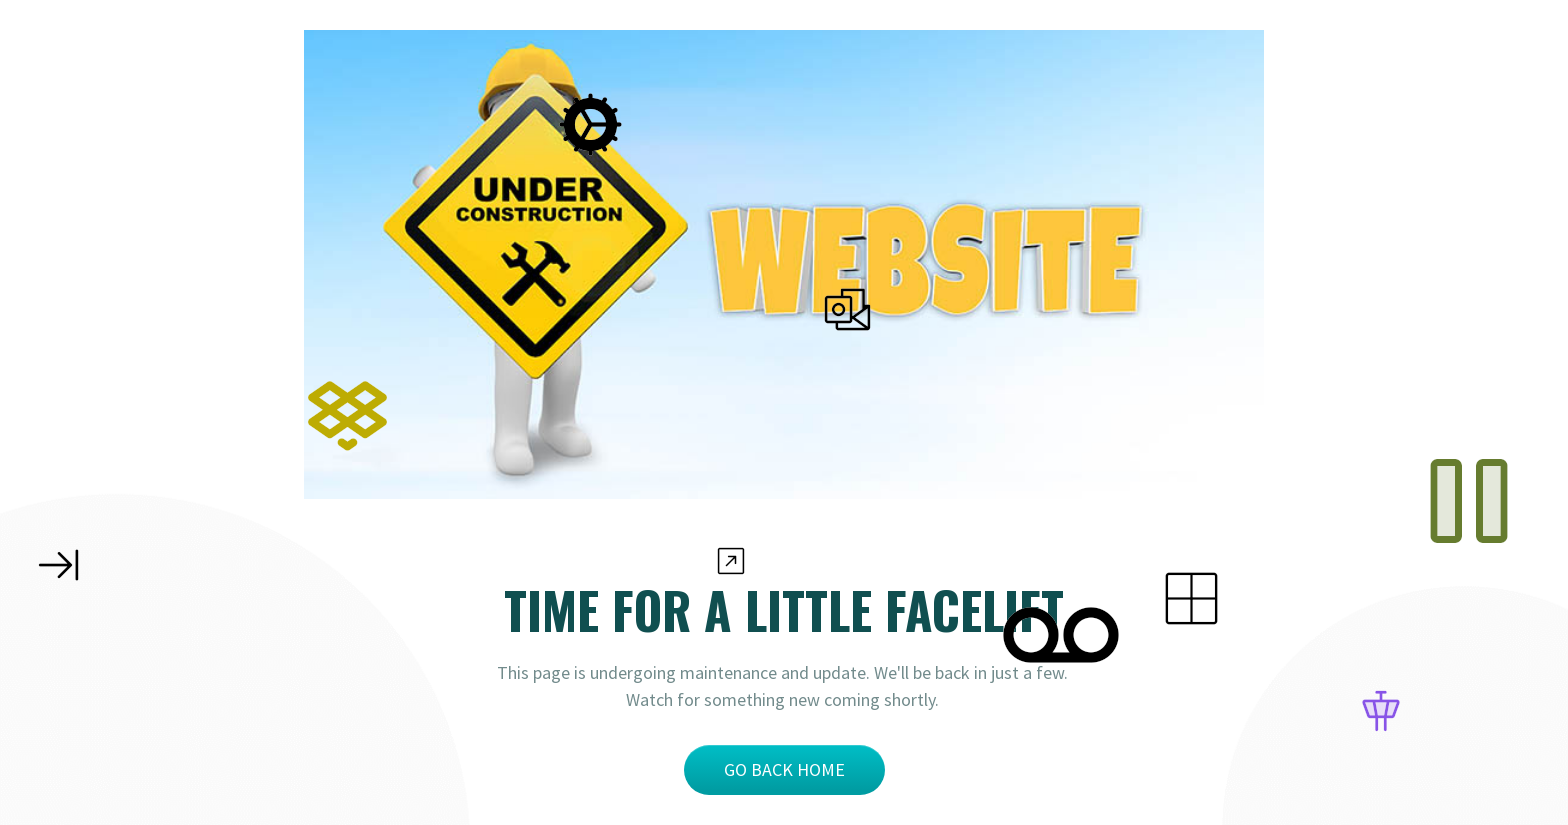  I want to click on pause media playback, so click(1469, 501).